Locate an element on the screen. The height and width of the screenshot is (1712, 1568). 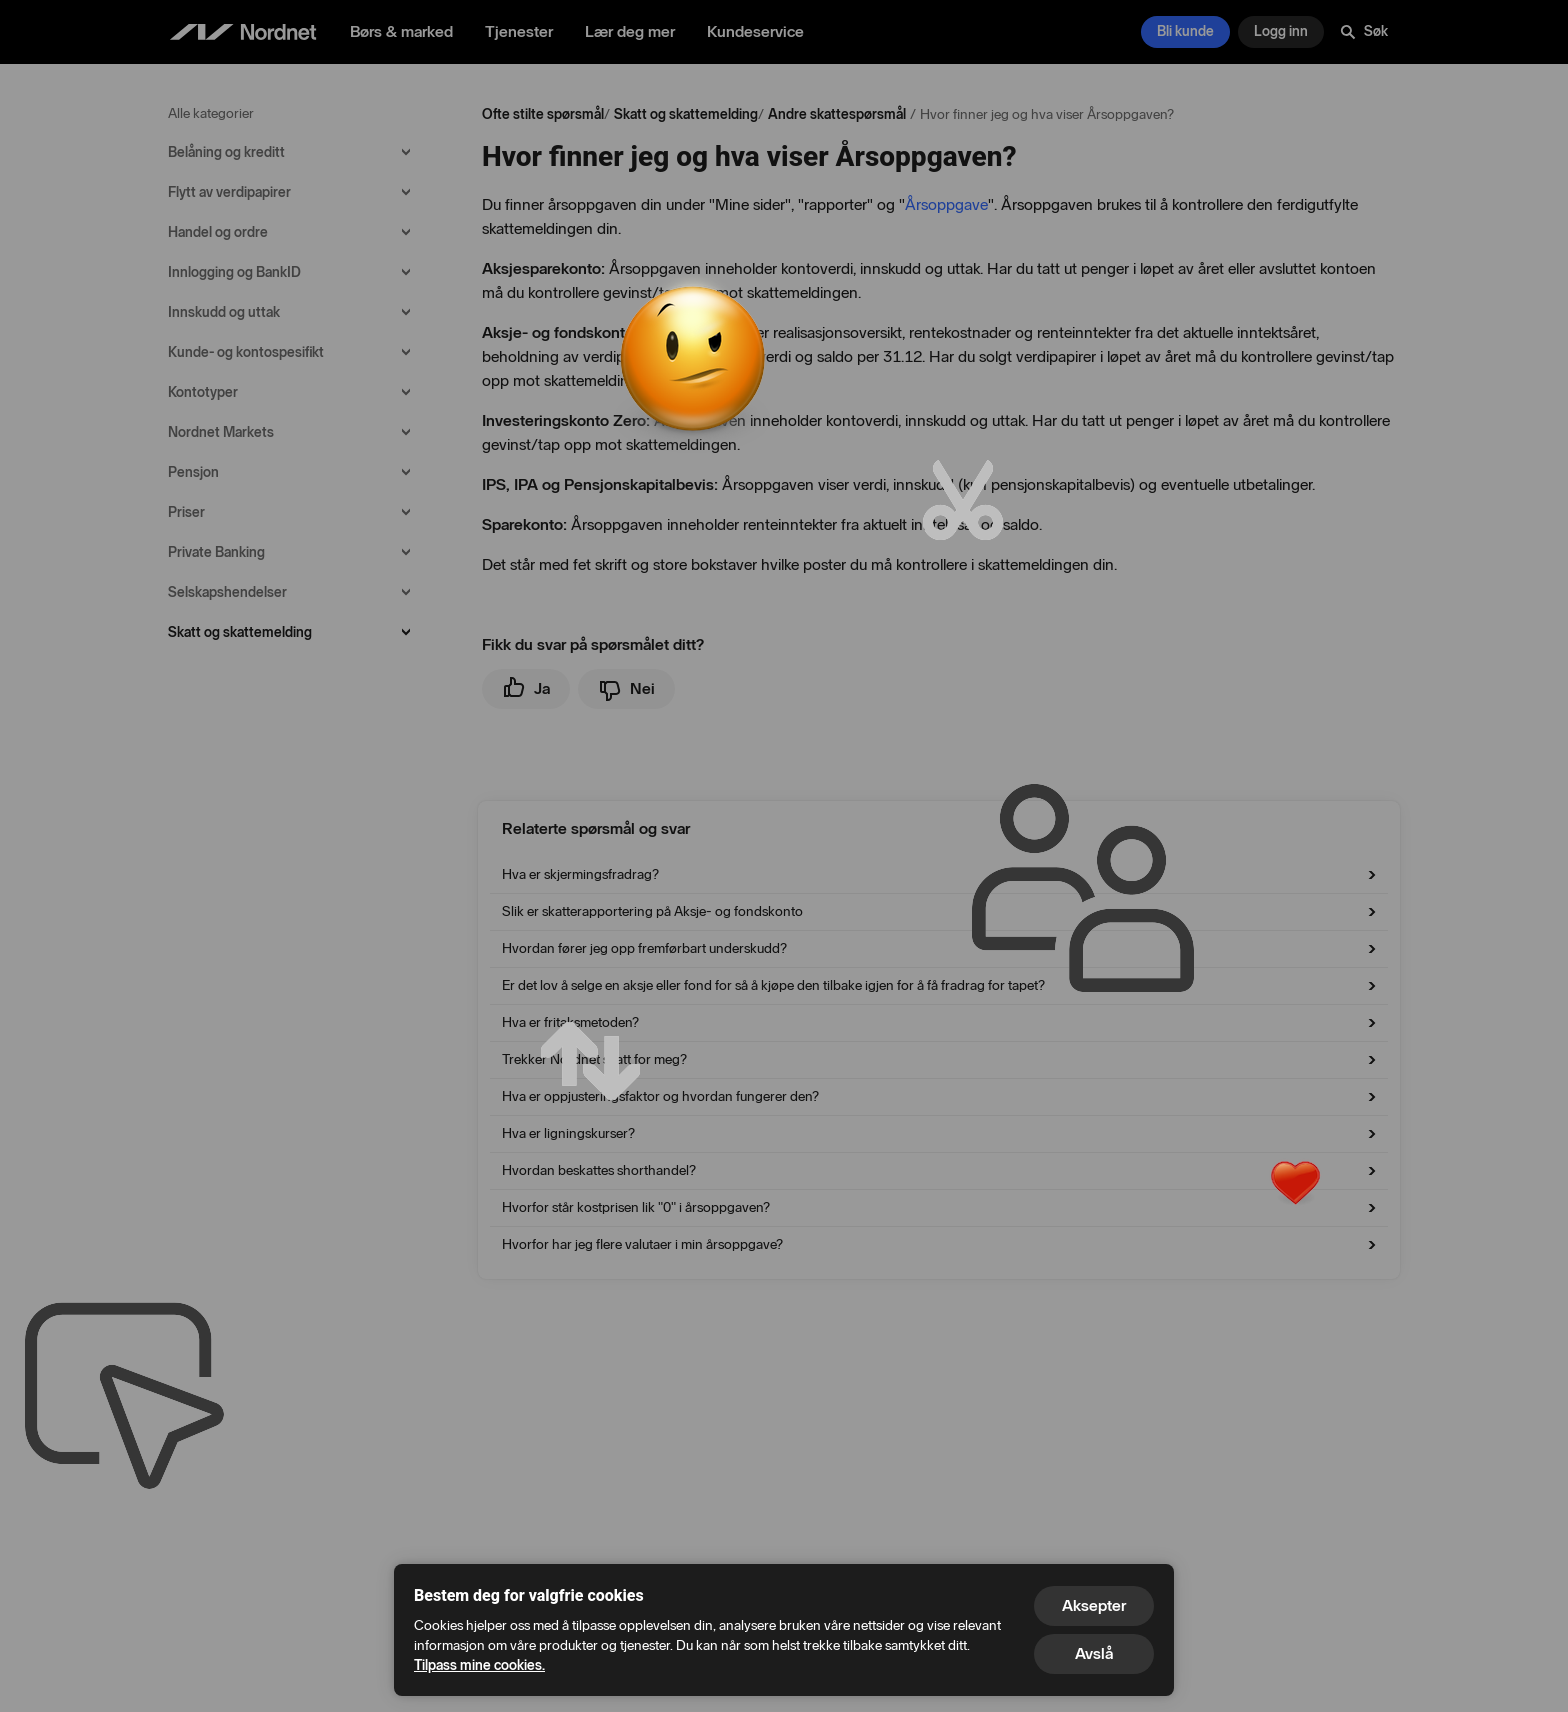
access pointer and cursor accessibility settings is located at coordinates (124, 1389).